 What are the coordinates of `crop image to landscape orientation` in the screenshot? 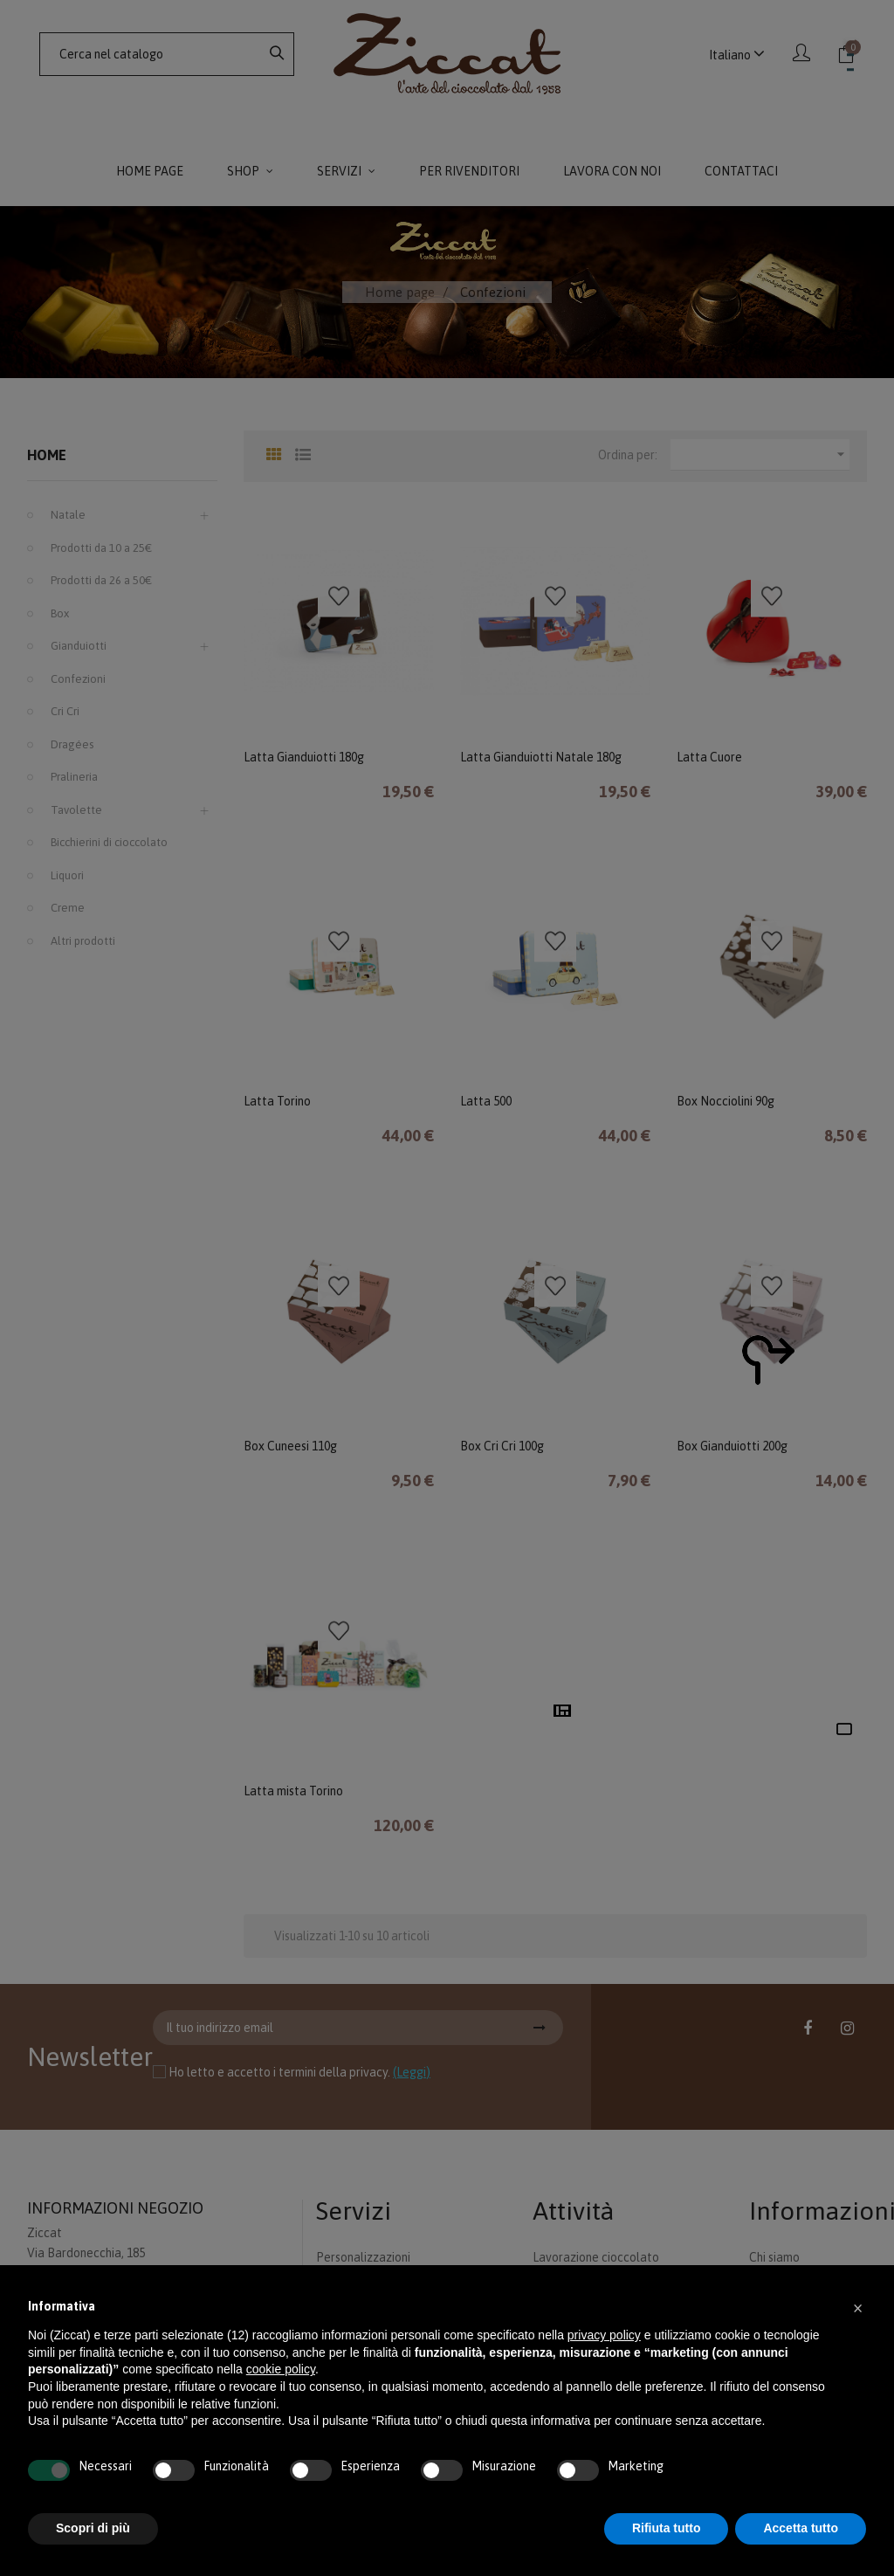 It's located at (844, 1729).